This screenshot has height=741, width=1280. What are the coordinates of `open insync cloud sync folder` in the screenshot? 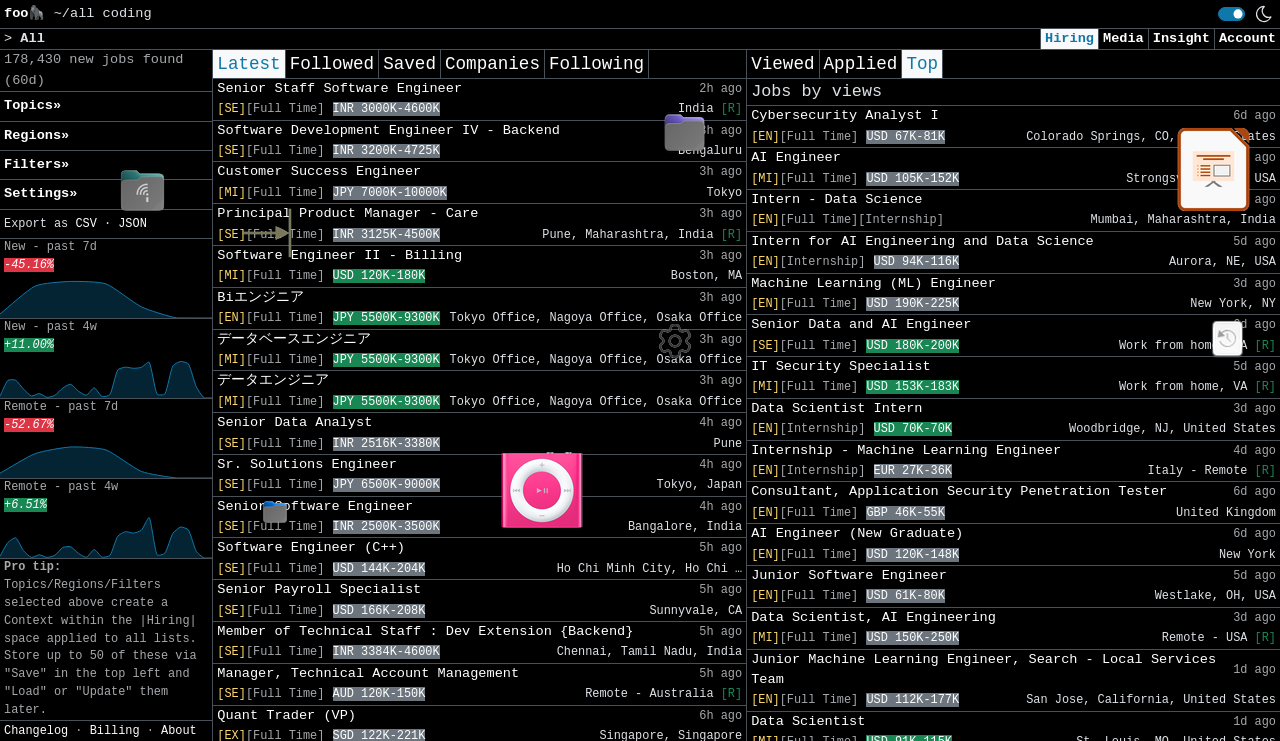 It's located at (142, 190).